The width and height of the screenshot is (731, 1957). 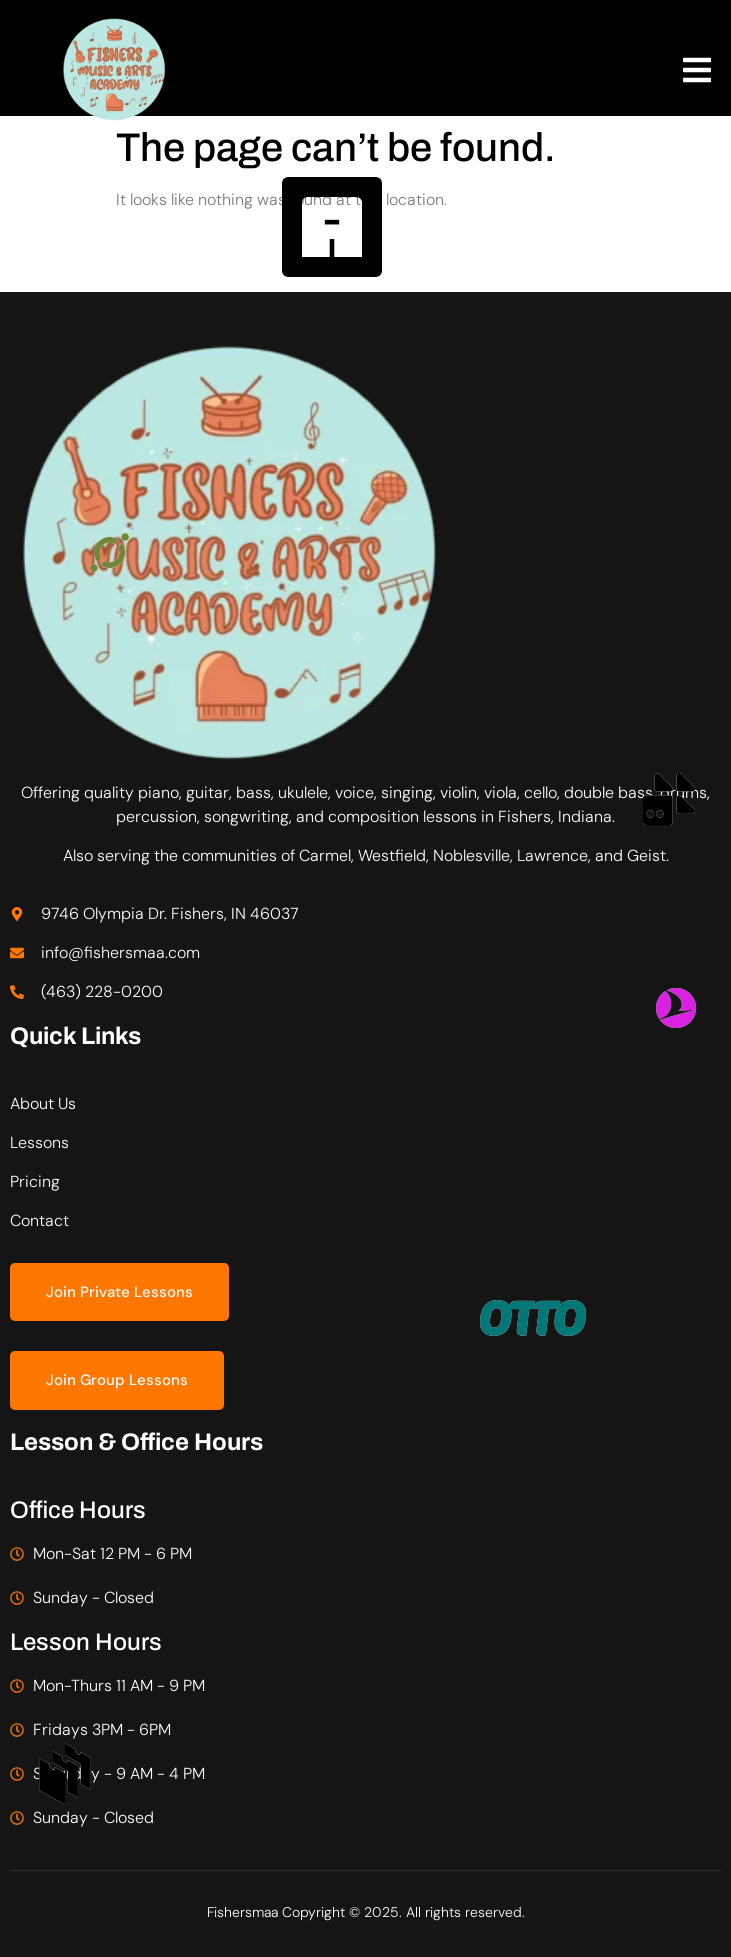 What do you see at coordinates (676, 1008) in the screenshot?
I see `Turkish Airlines logo` at bounding box center [676, 1008].